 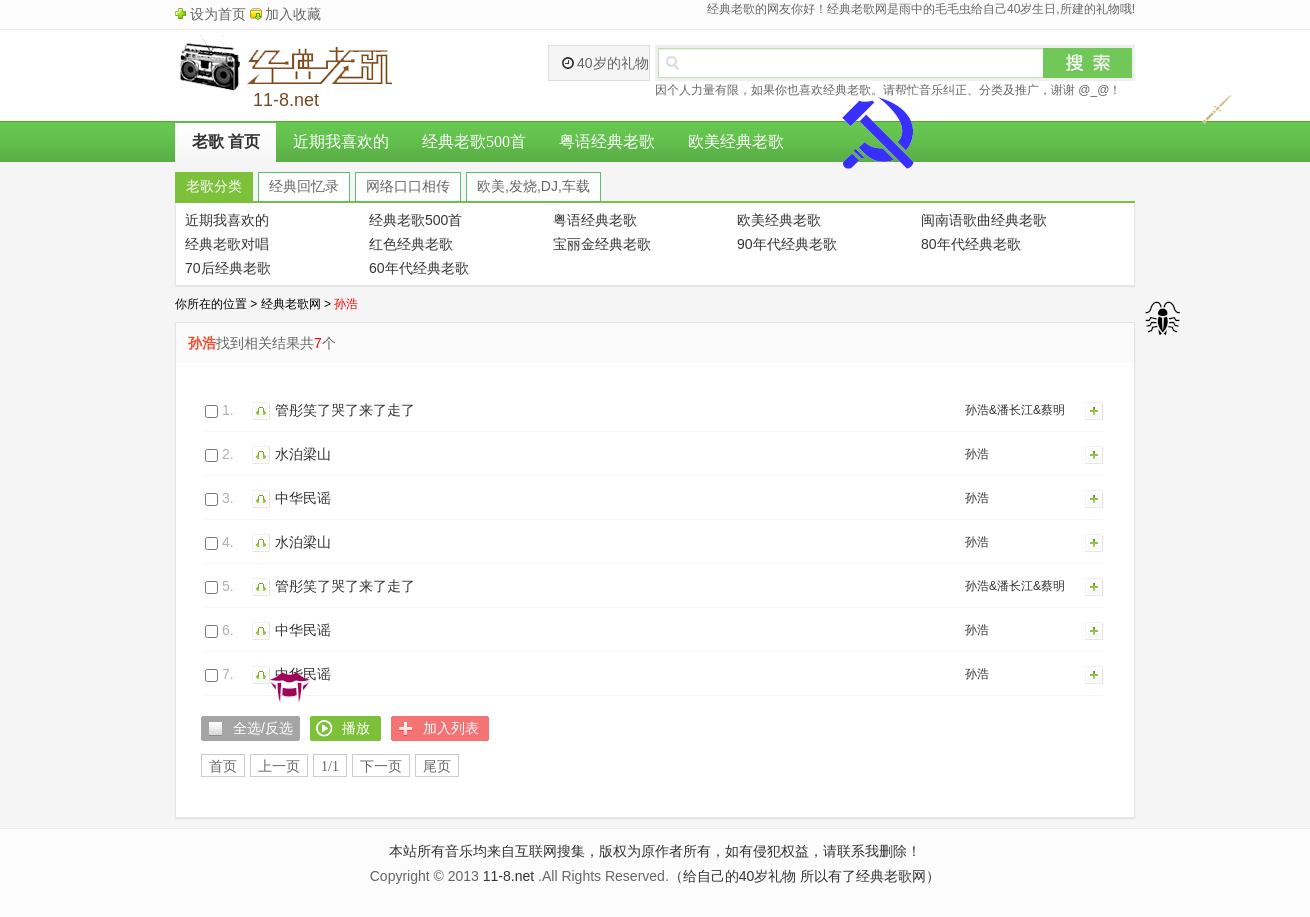 What do you see at coordinates (1217, 109) in the screenshot?
I see `represents a weapon or blade item in a game inventory` at bounding box center [1217, 109].